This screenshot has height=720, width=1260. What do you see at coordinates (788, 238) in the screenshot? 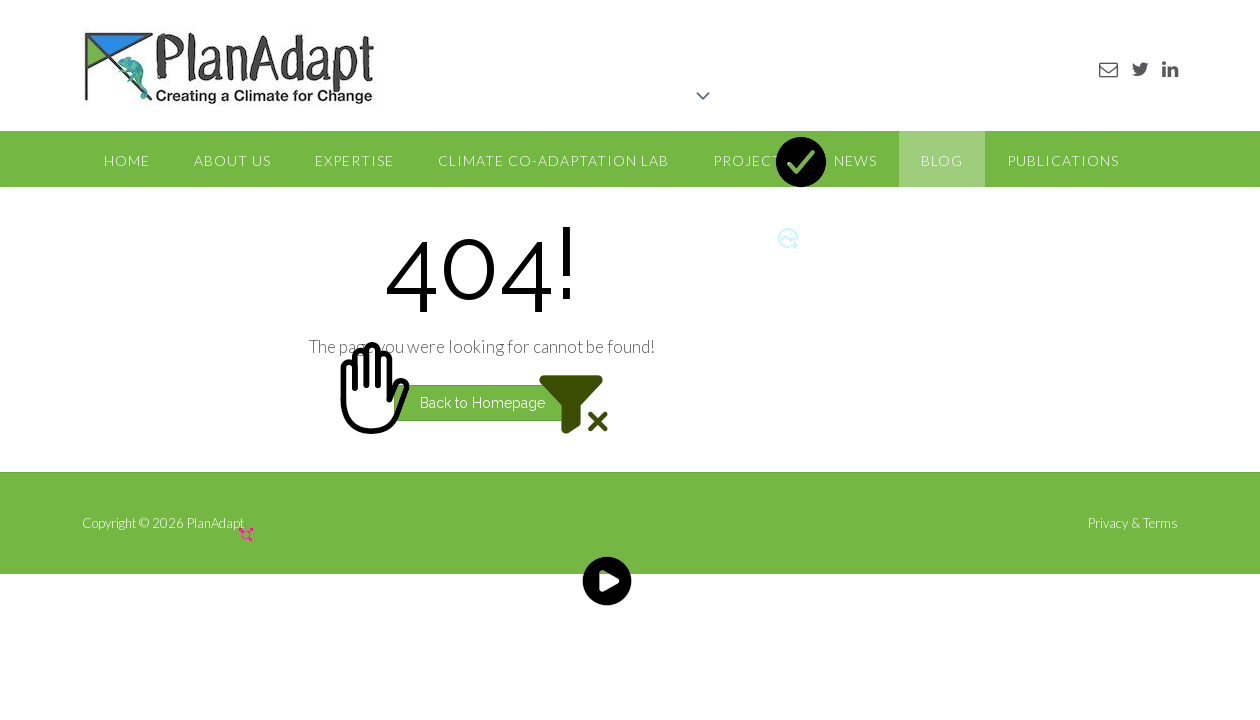
I see `add a new photo to your collection` at bounding box center [788, 238].